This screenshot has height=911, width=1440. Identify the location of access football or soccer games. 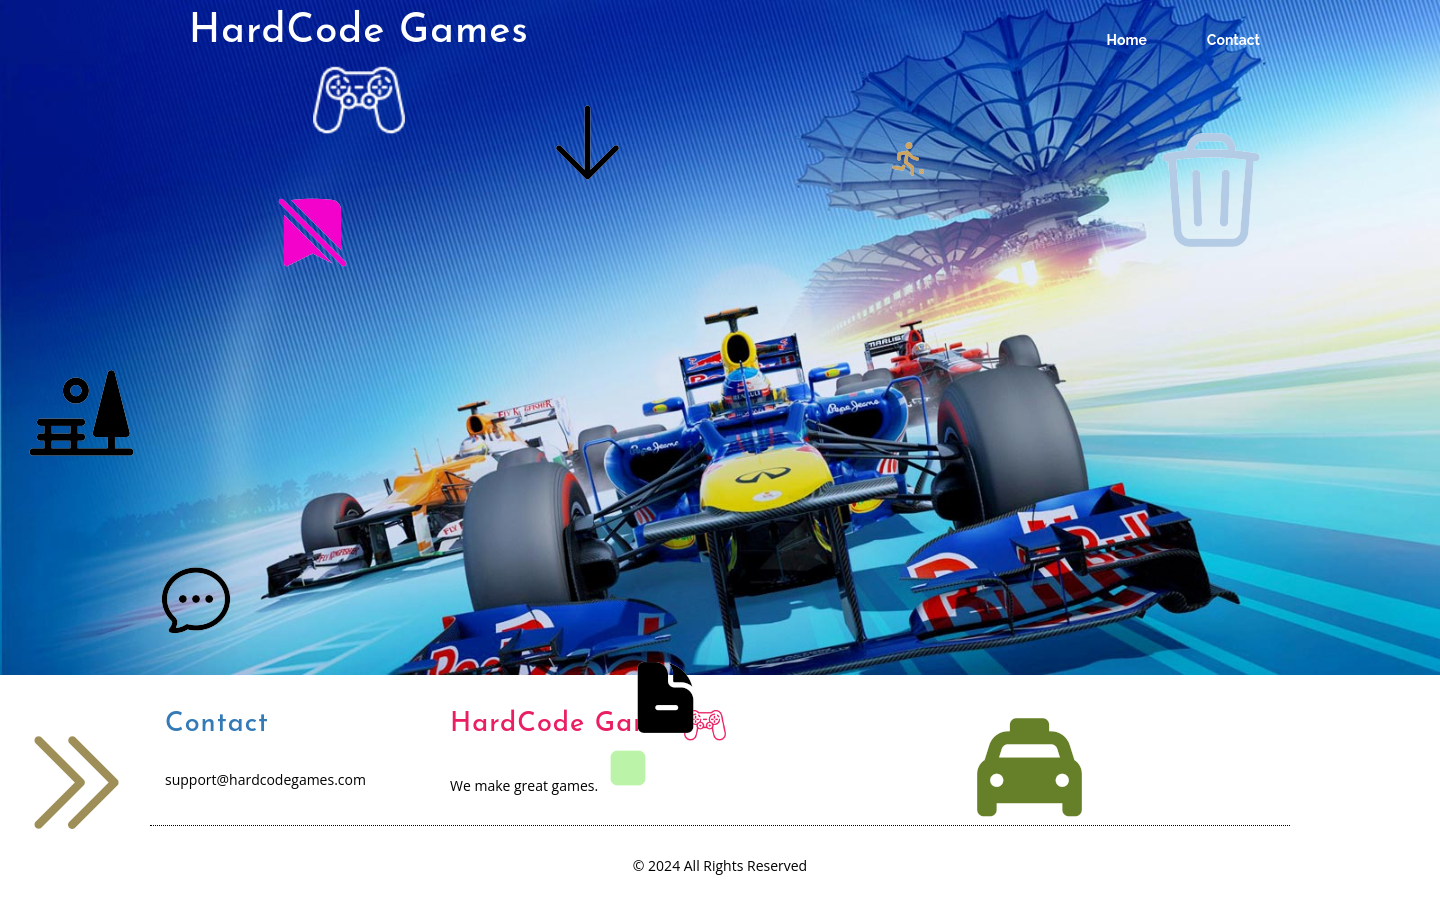
(909, 159).